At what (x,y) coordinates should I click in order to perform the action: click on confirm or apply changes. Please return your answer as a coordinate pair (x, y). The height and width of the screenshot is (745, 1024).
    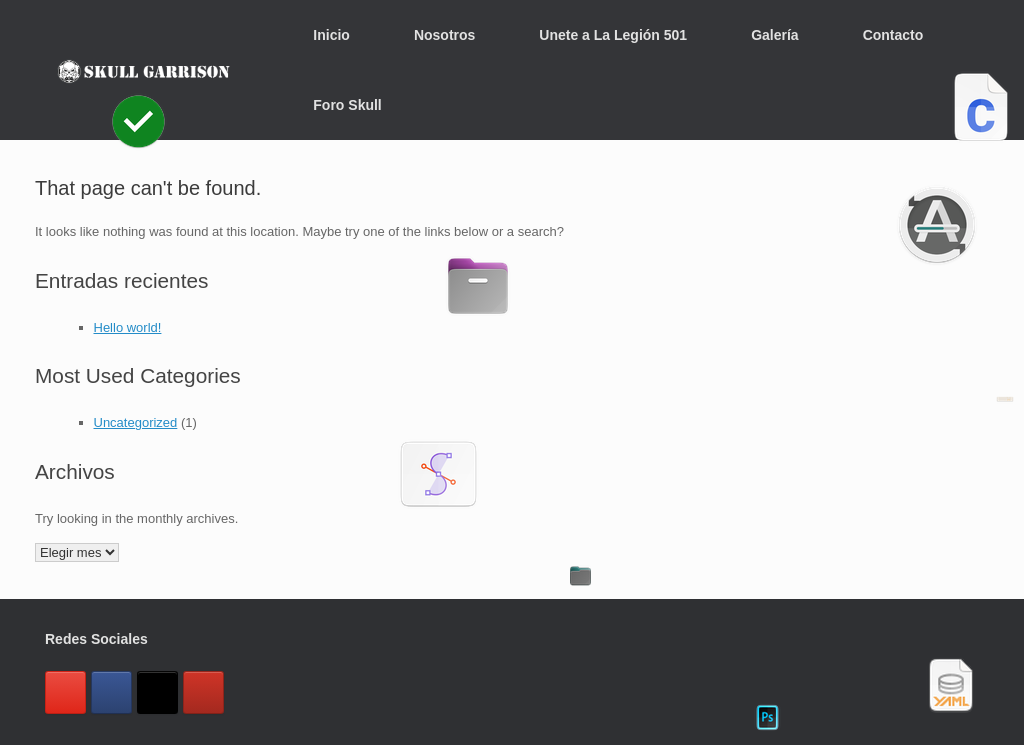
    Looking at the image, I should click on (138, 121).